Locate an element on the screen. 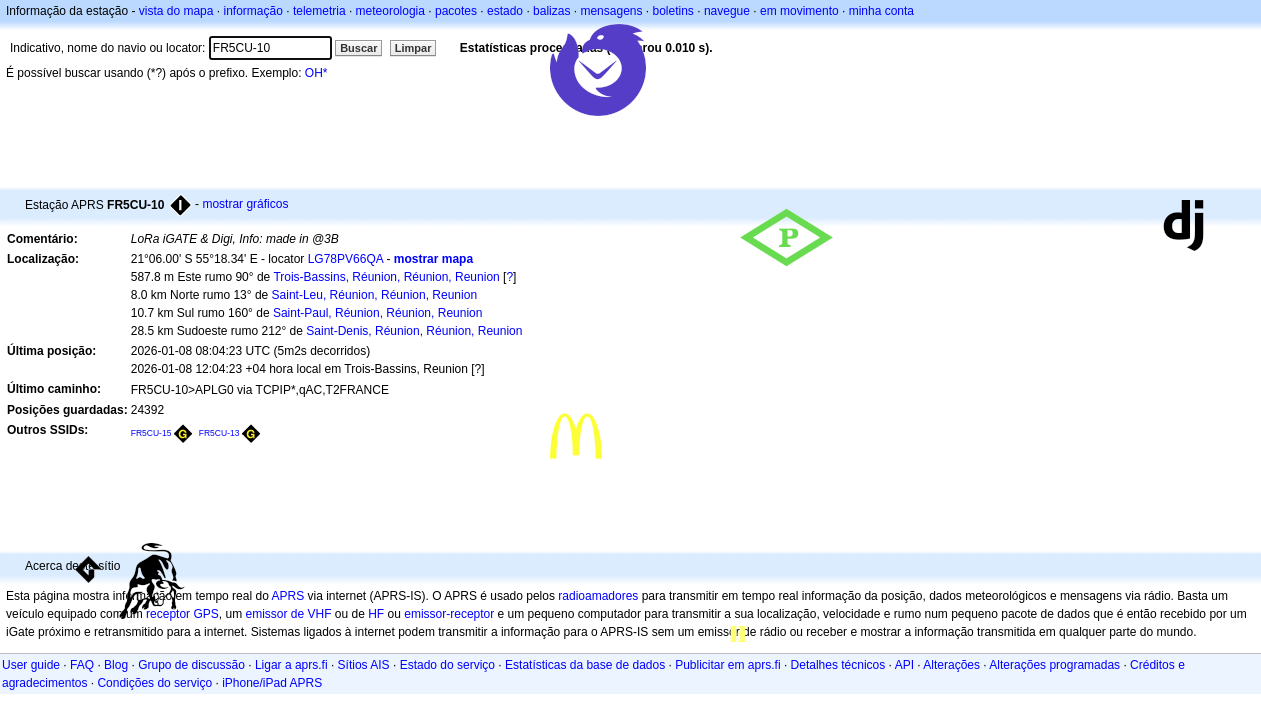  open the McDonald's app is located at coordinates (576, 436).